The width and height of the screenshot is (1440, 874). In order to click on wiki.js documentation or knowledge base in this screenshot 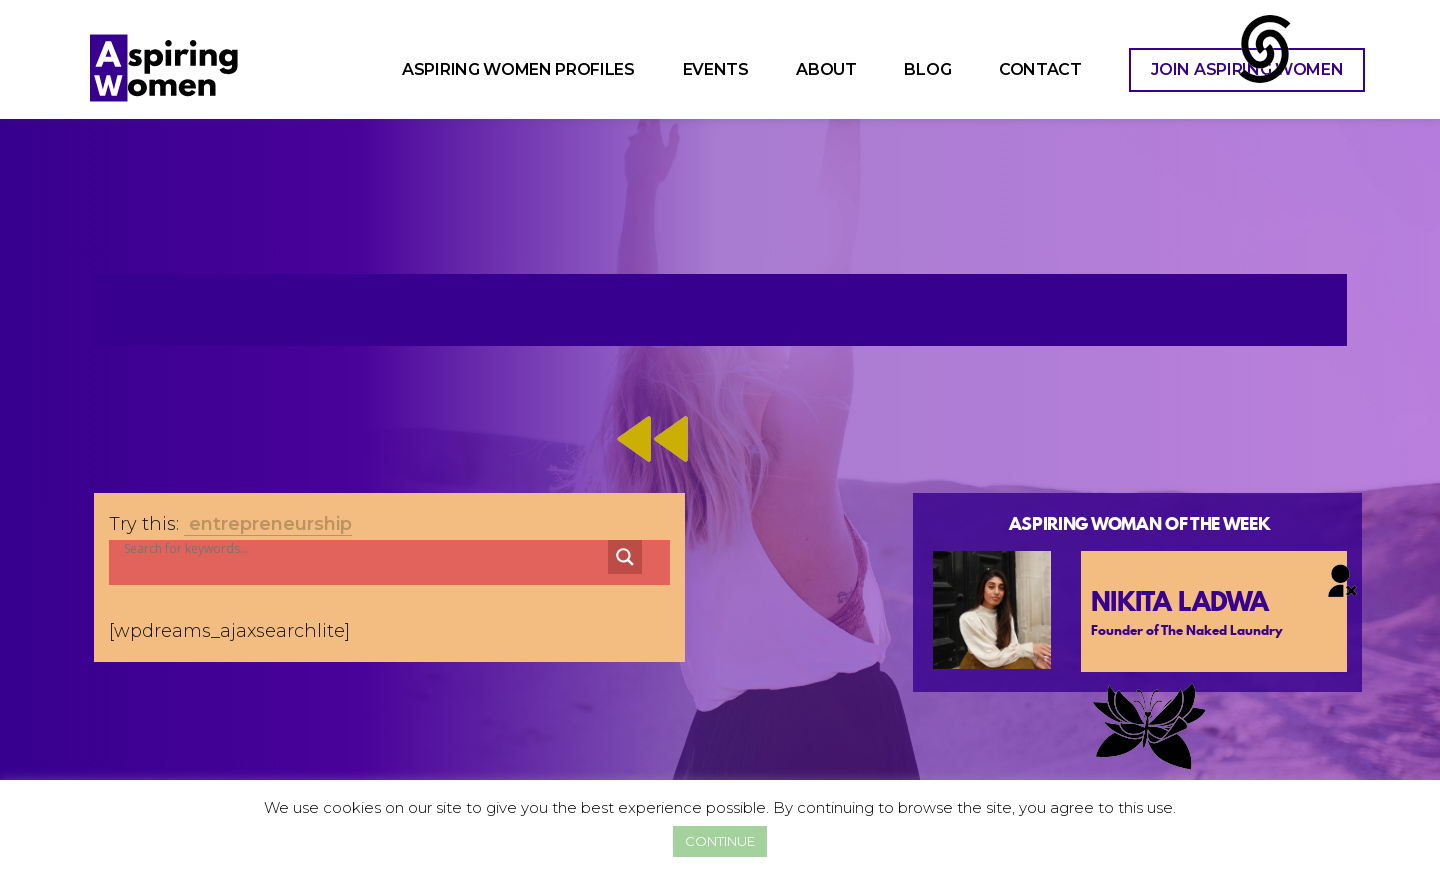, I will do `click(1149, 726)`.